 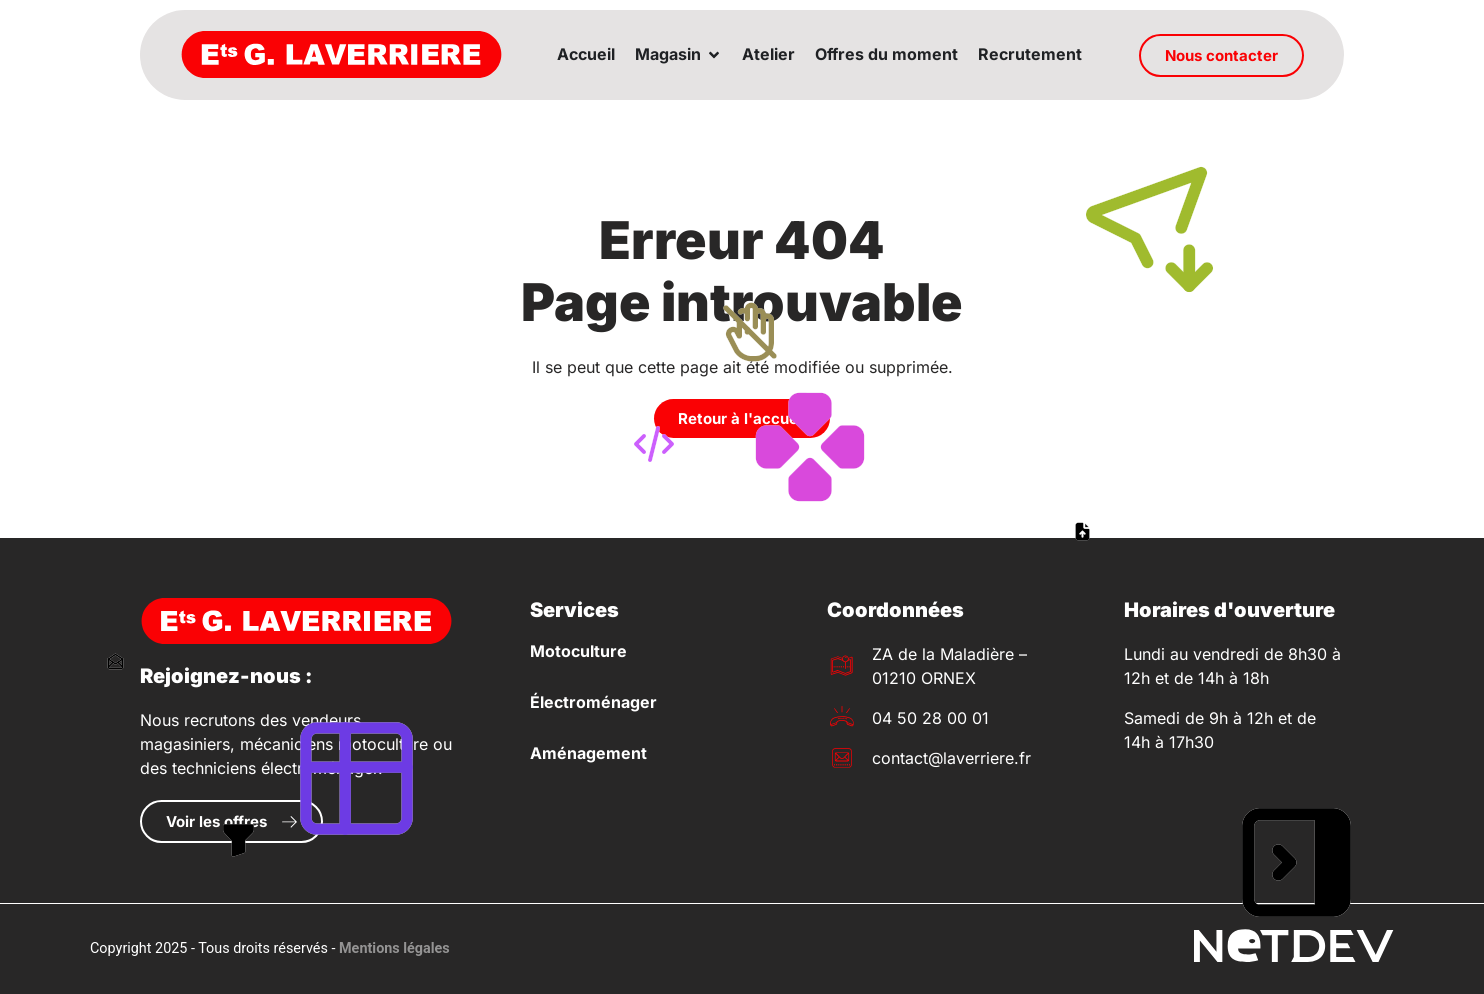 What do you see at coordinates (356, 778) in the screenshot?
I see `insert a table with customizable borders` at bounding box center [356, 778].